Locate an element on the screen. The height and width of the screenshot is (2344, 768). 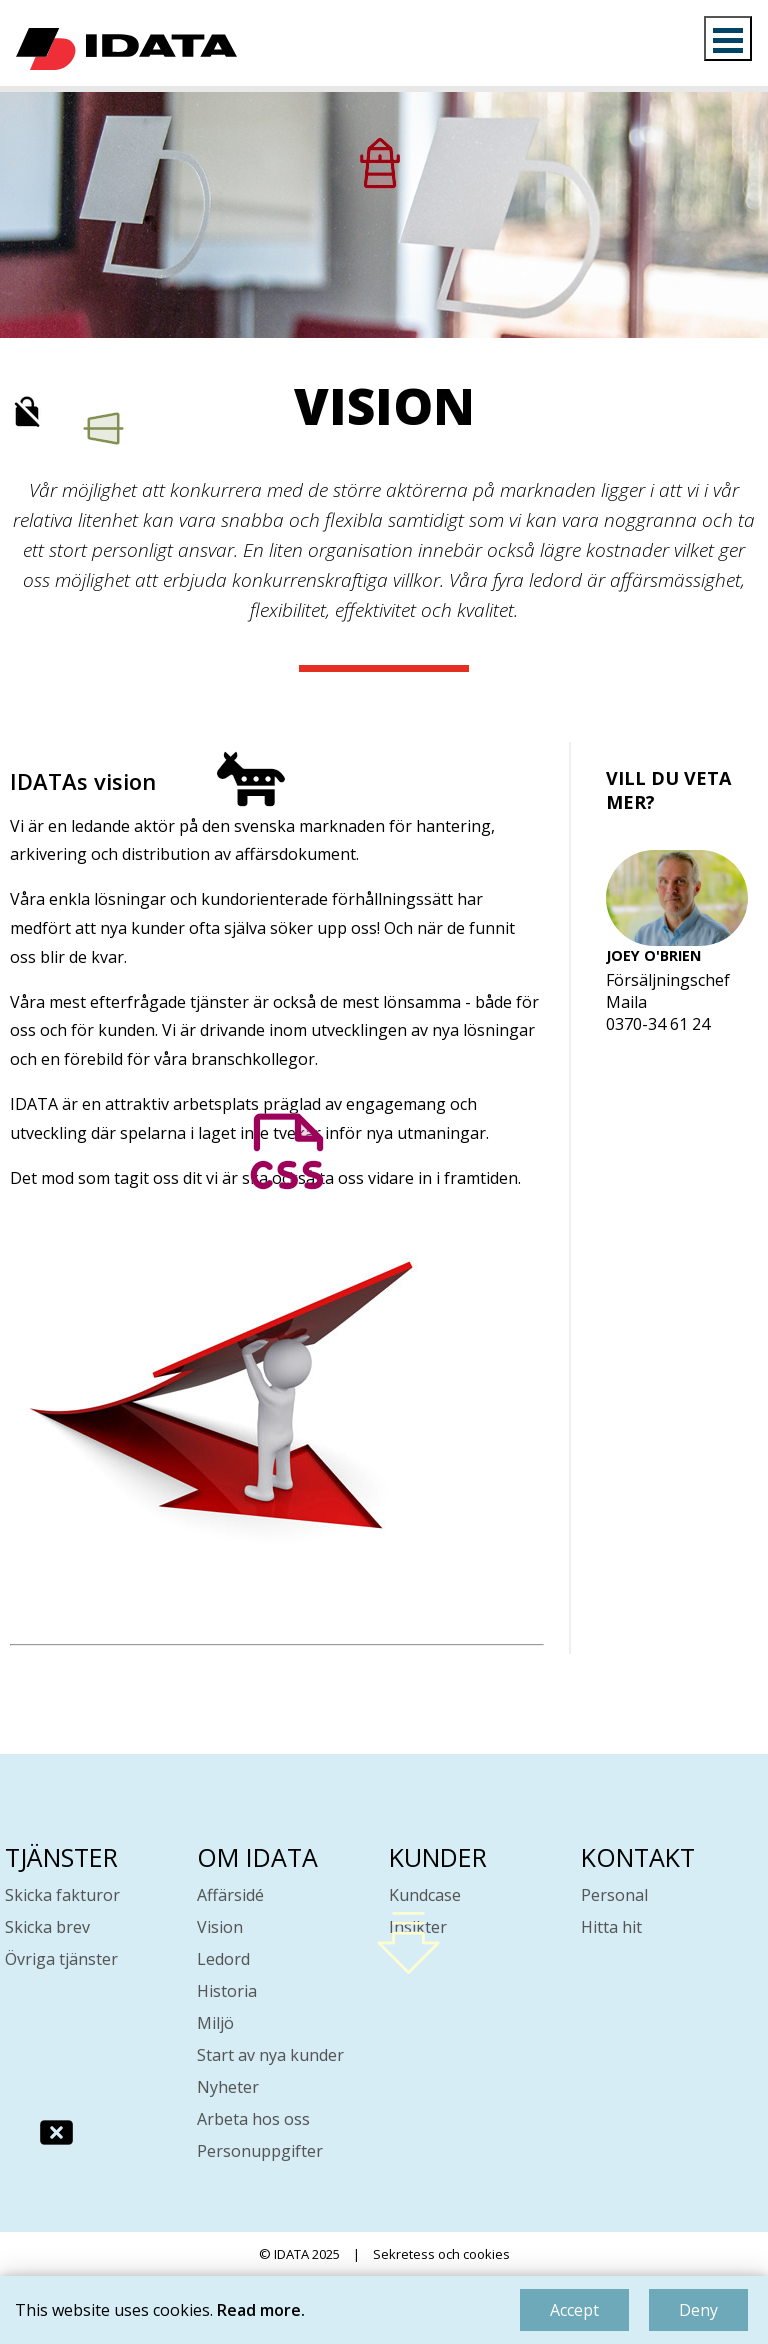
access guidance or navigation features is located at coordinates (380, 165).